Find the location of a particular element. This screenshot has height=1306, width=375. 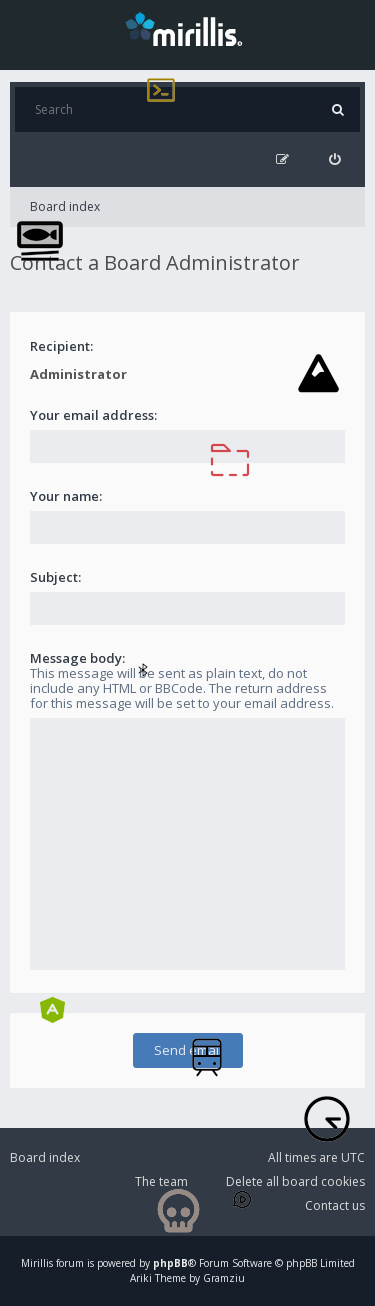

open terminal or command line interface is located at coordinates (161, 90).